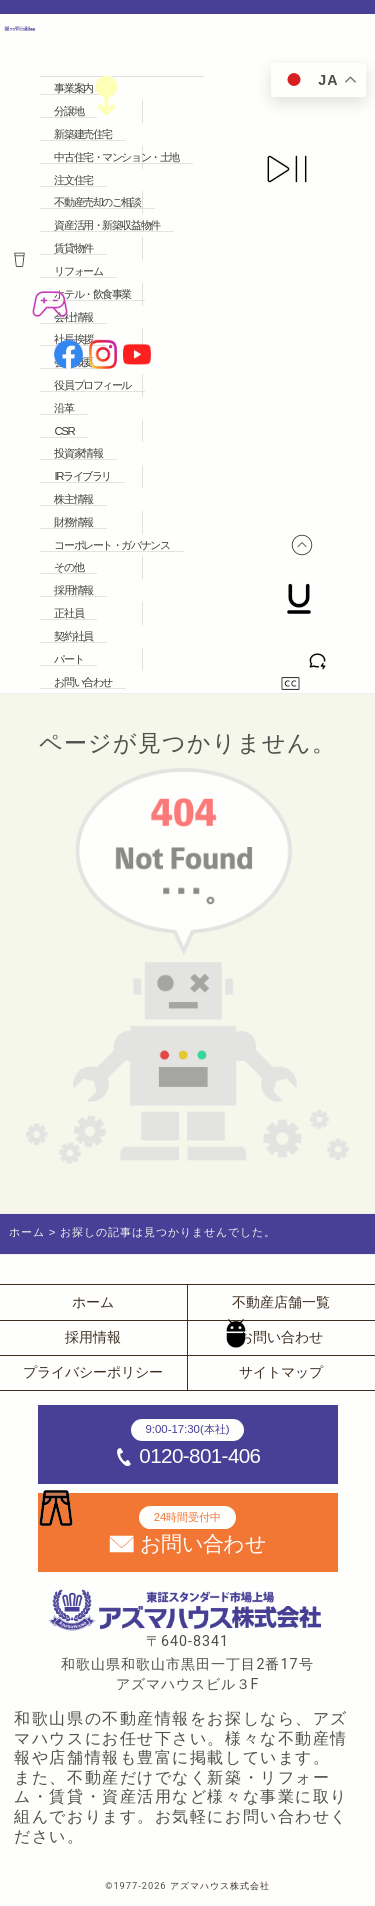 The width and height of the screenshot is (375, 1906). I want to click on android debug bridge (adb) connection status, so click(236, 1333).